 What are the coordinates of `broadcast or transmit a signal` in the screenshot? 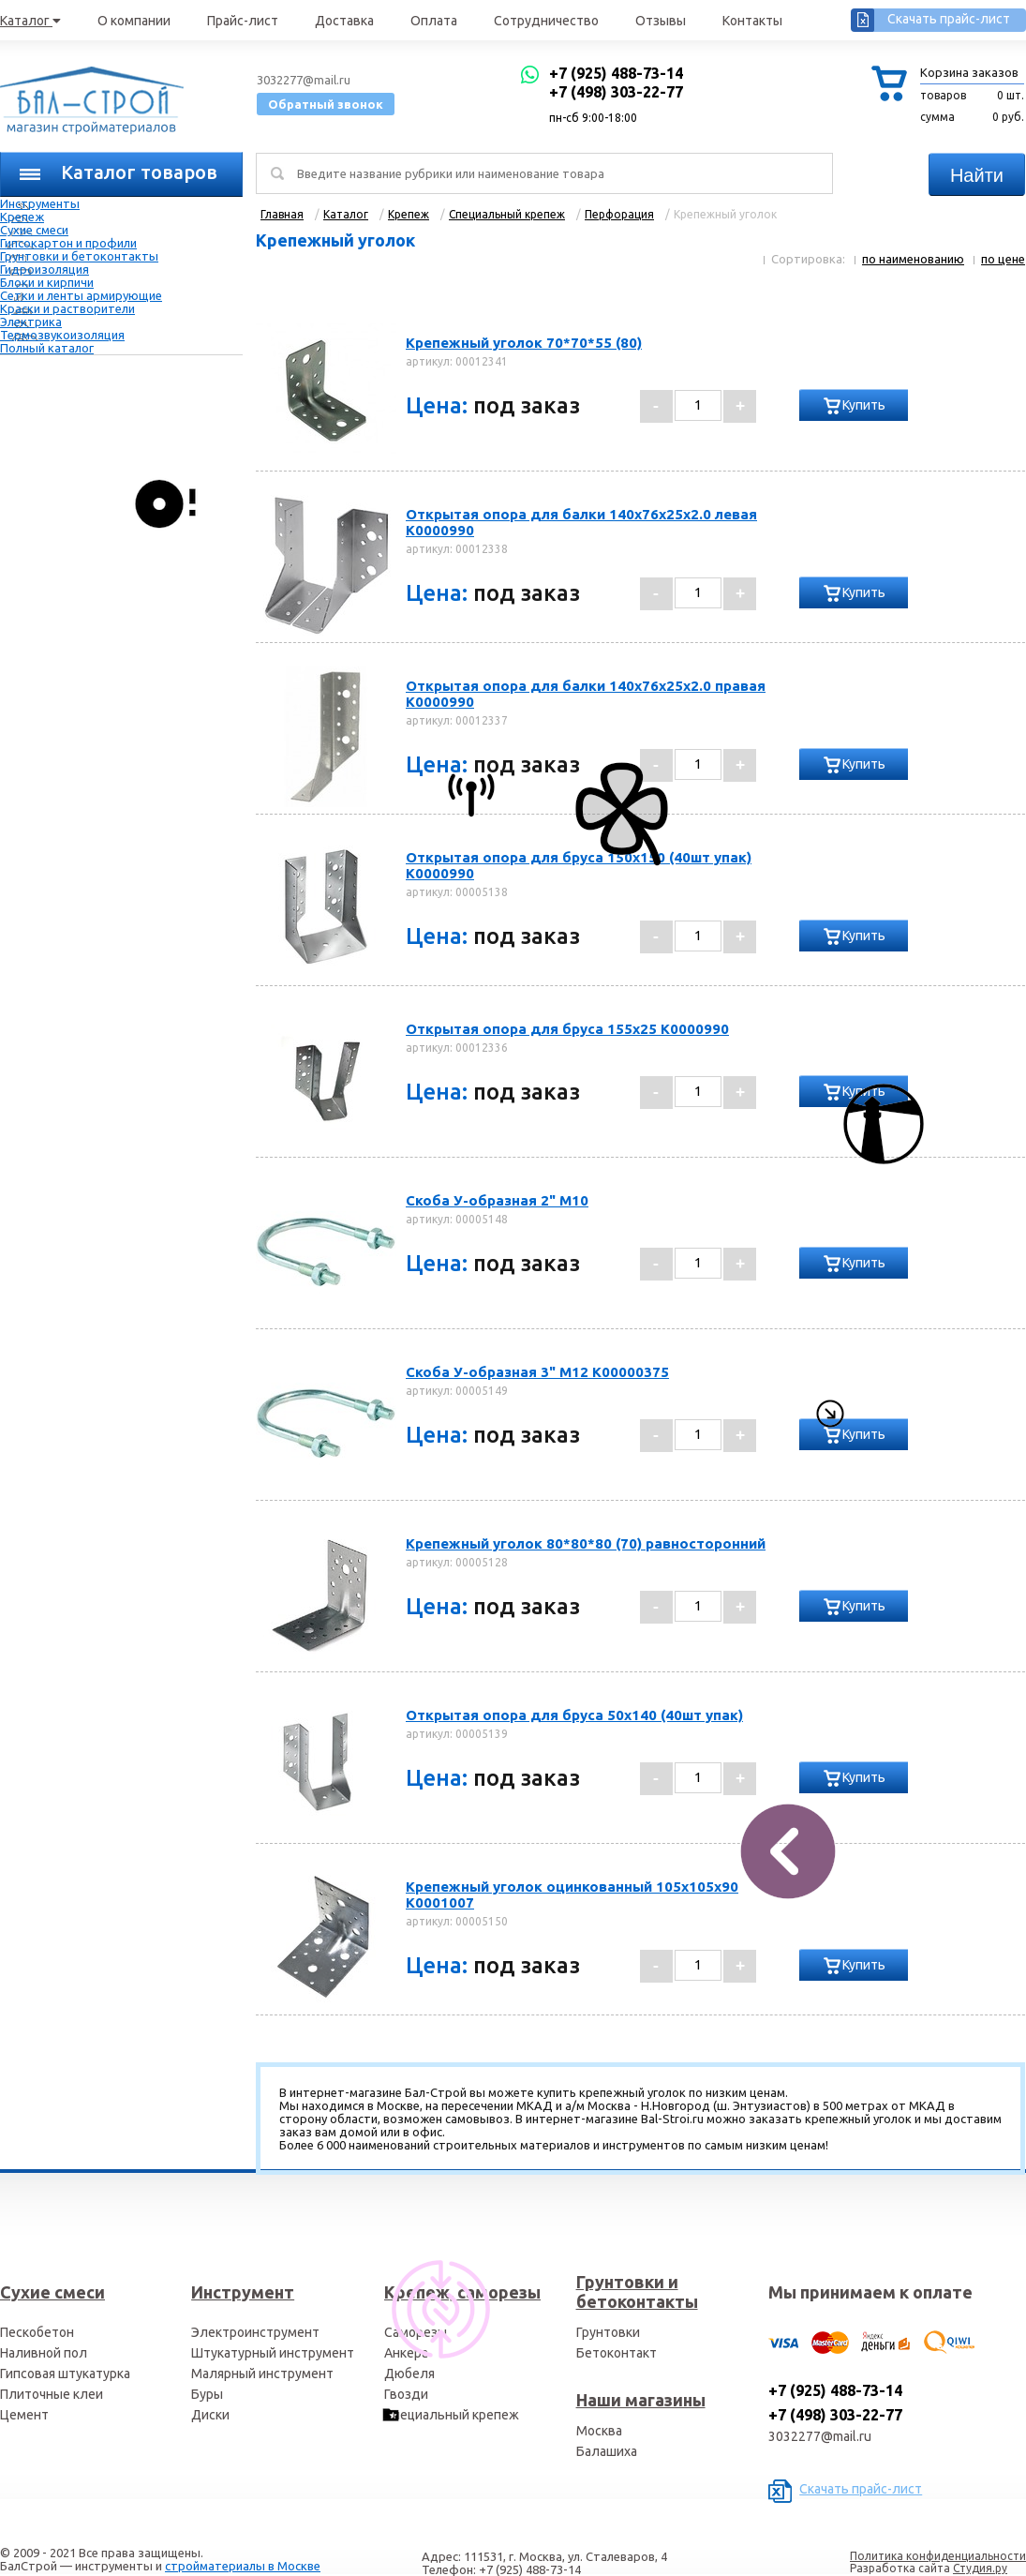 It's located at (471, 795).